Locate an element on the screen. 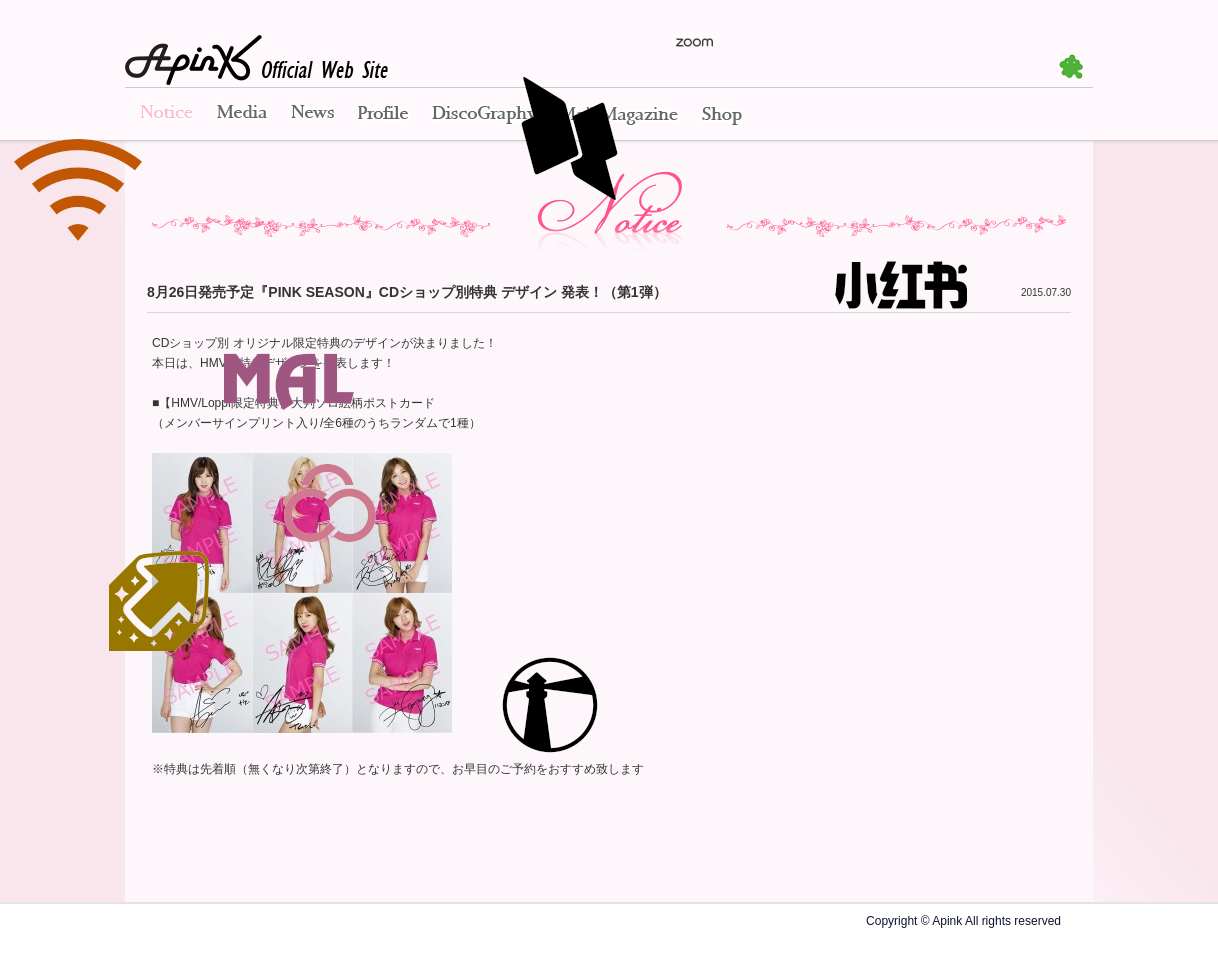 Image resolution: width=1218 pixels, height=964 pixels. indicates wireless network connection status is located at coordinates (78, 190).